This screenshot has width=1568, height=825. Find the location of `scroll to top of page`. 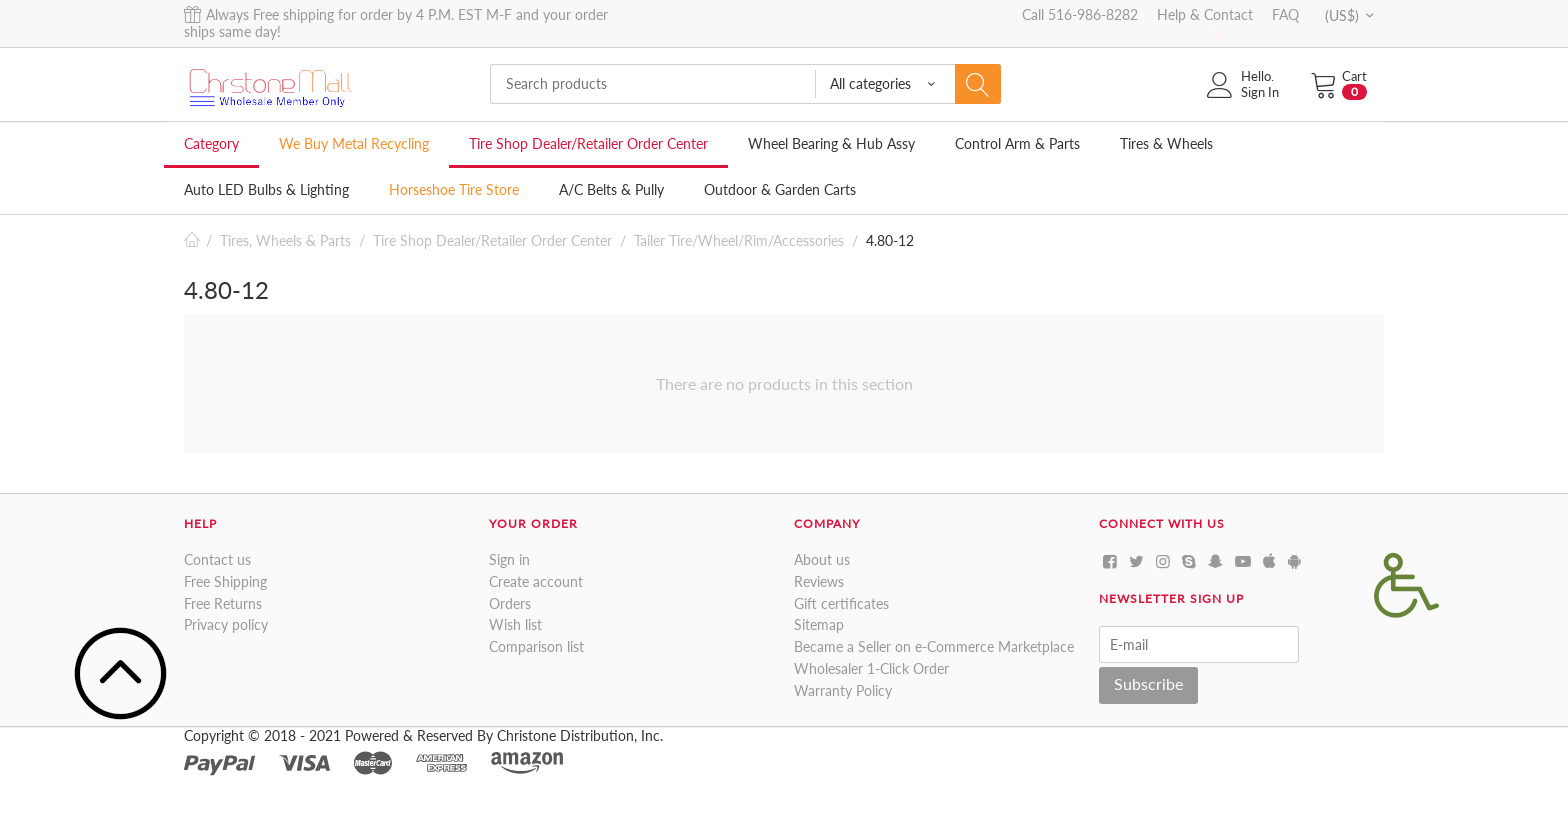

scroll to top of page is located at coordinates (120, 673).